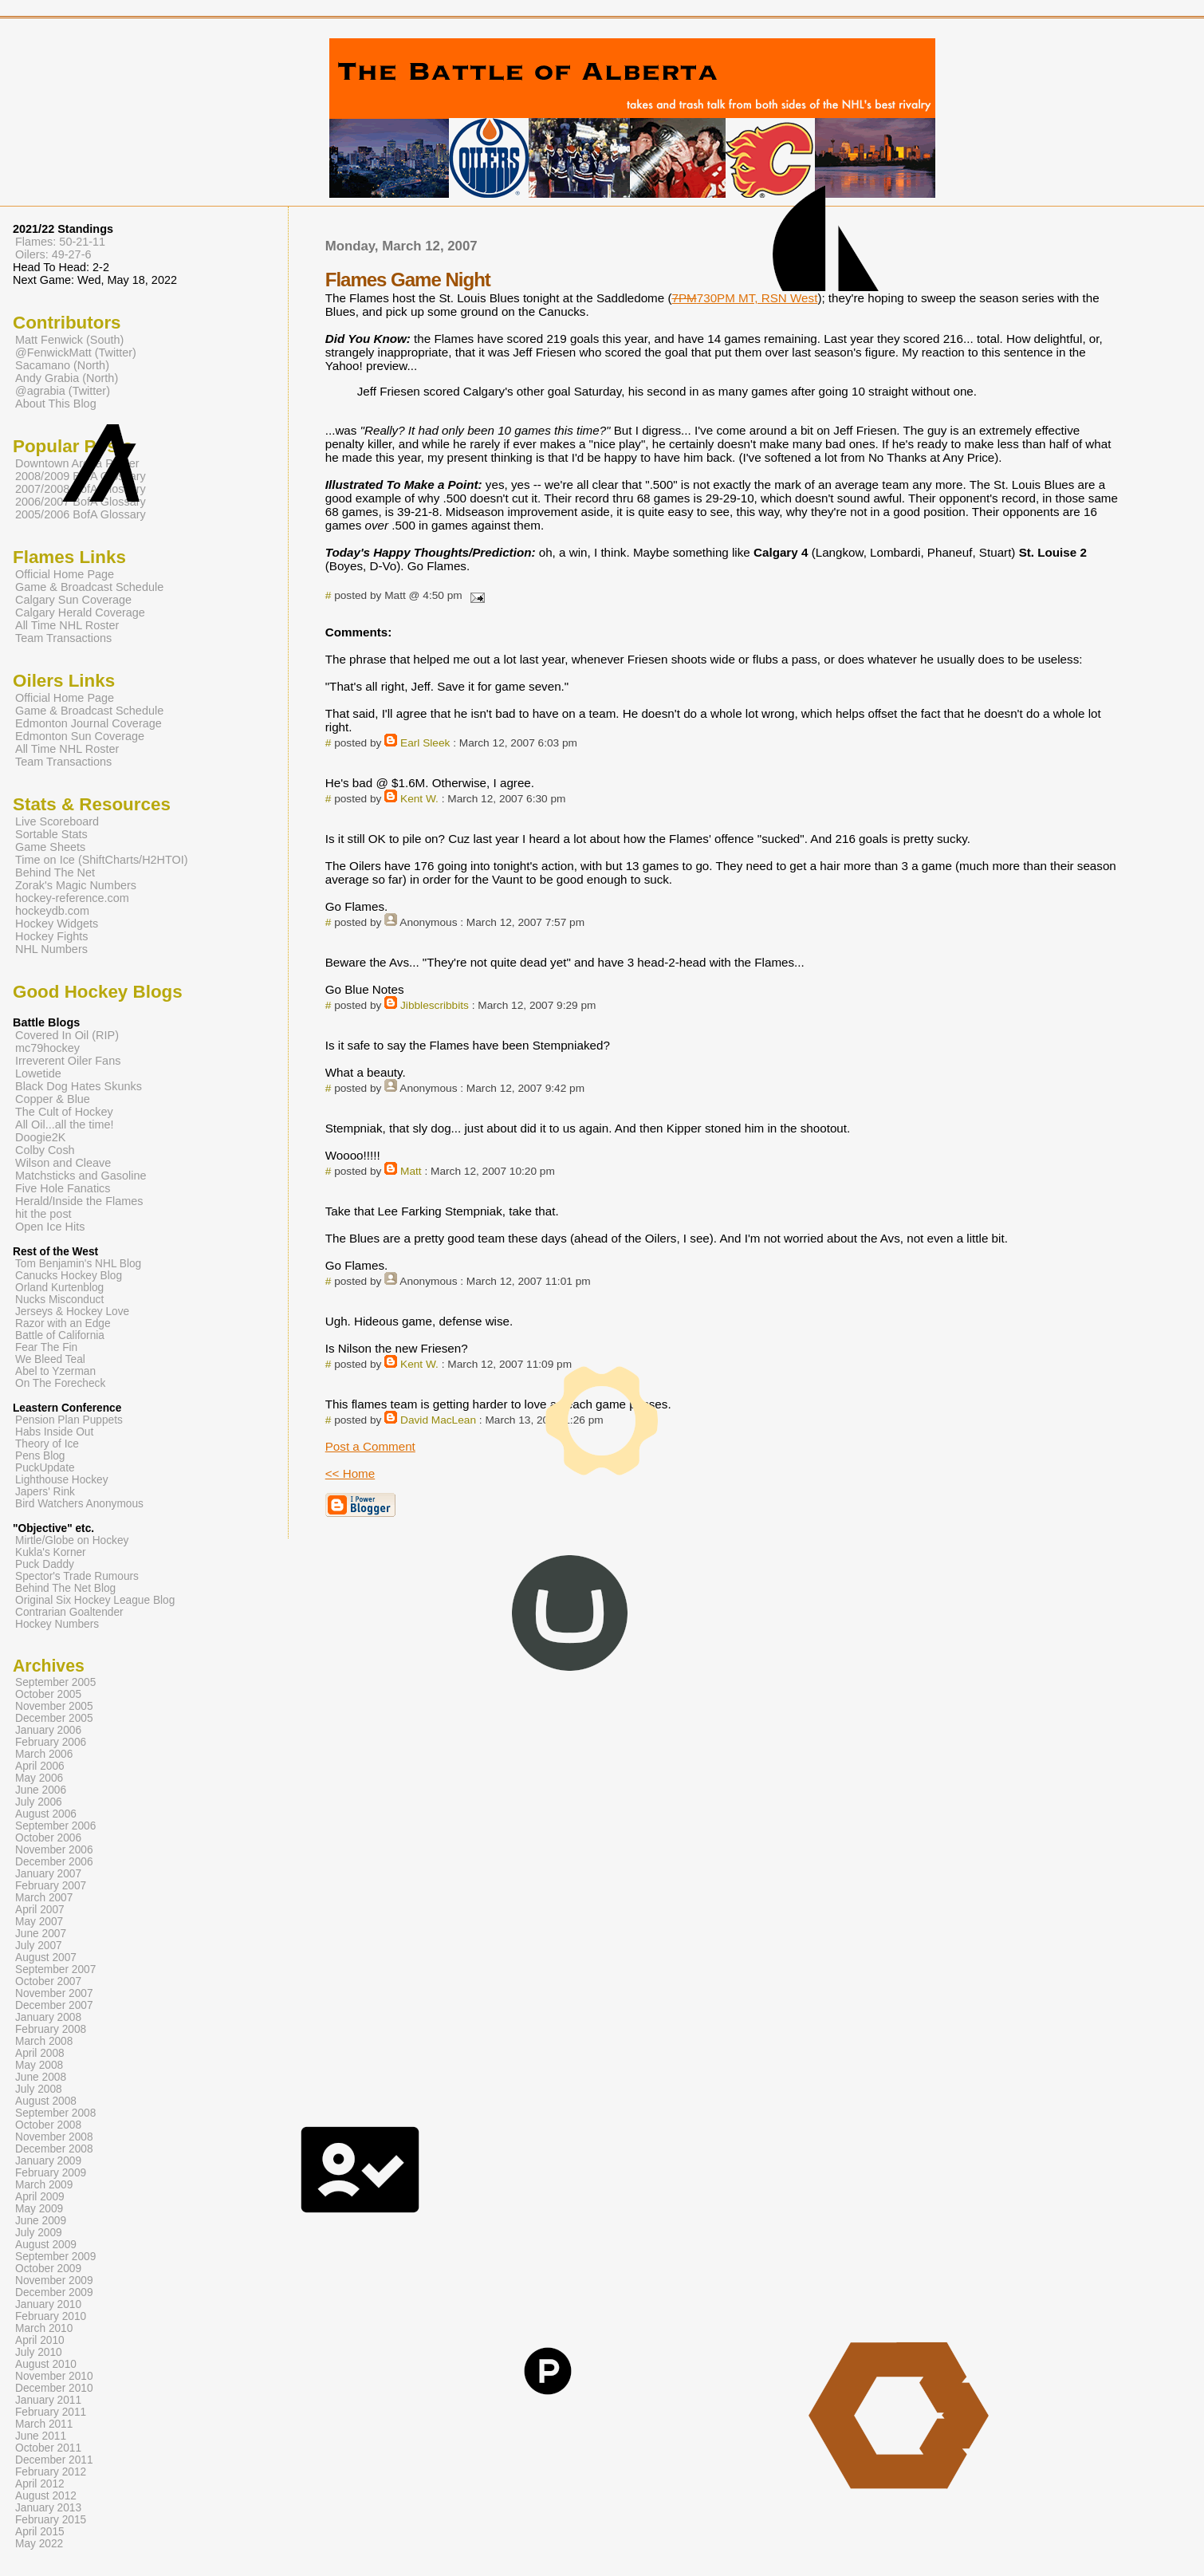  I want to click on algorand cryptocurrency or blockchain platform logo, so click(100, 463).